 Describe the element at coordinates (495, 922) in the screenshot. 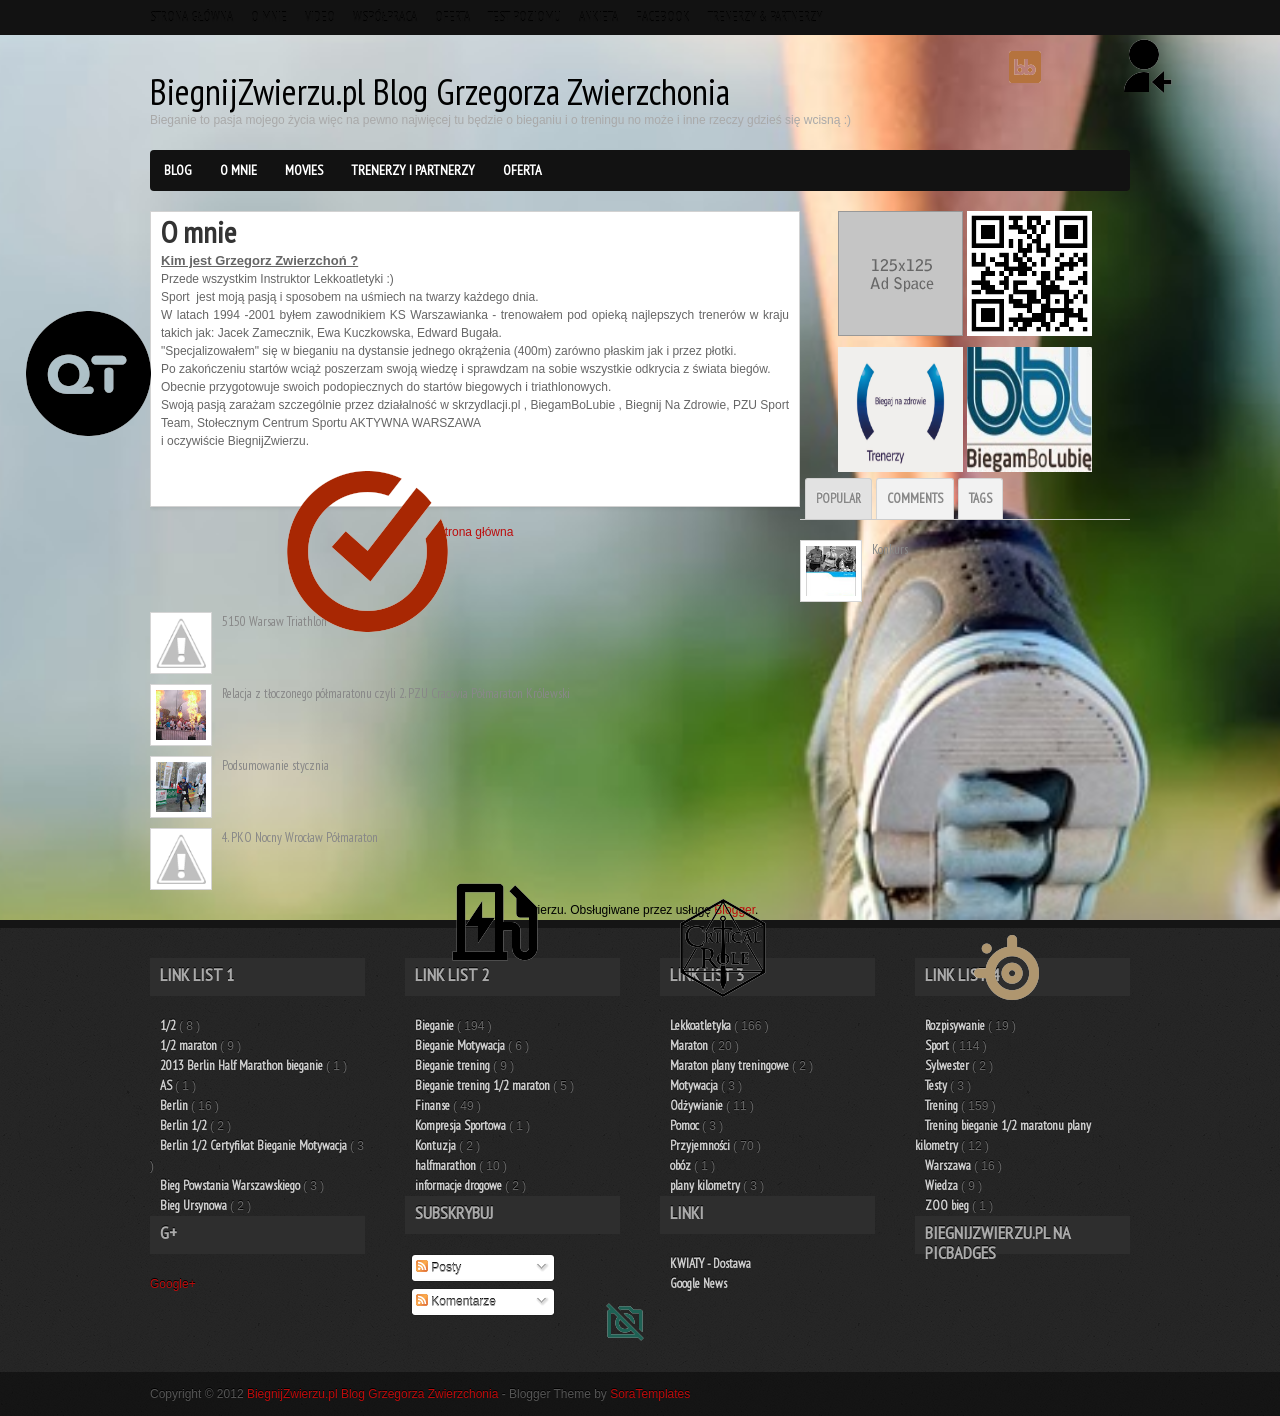

I see `find nearby electric vehicle charging stations` at that location.